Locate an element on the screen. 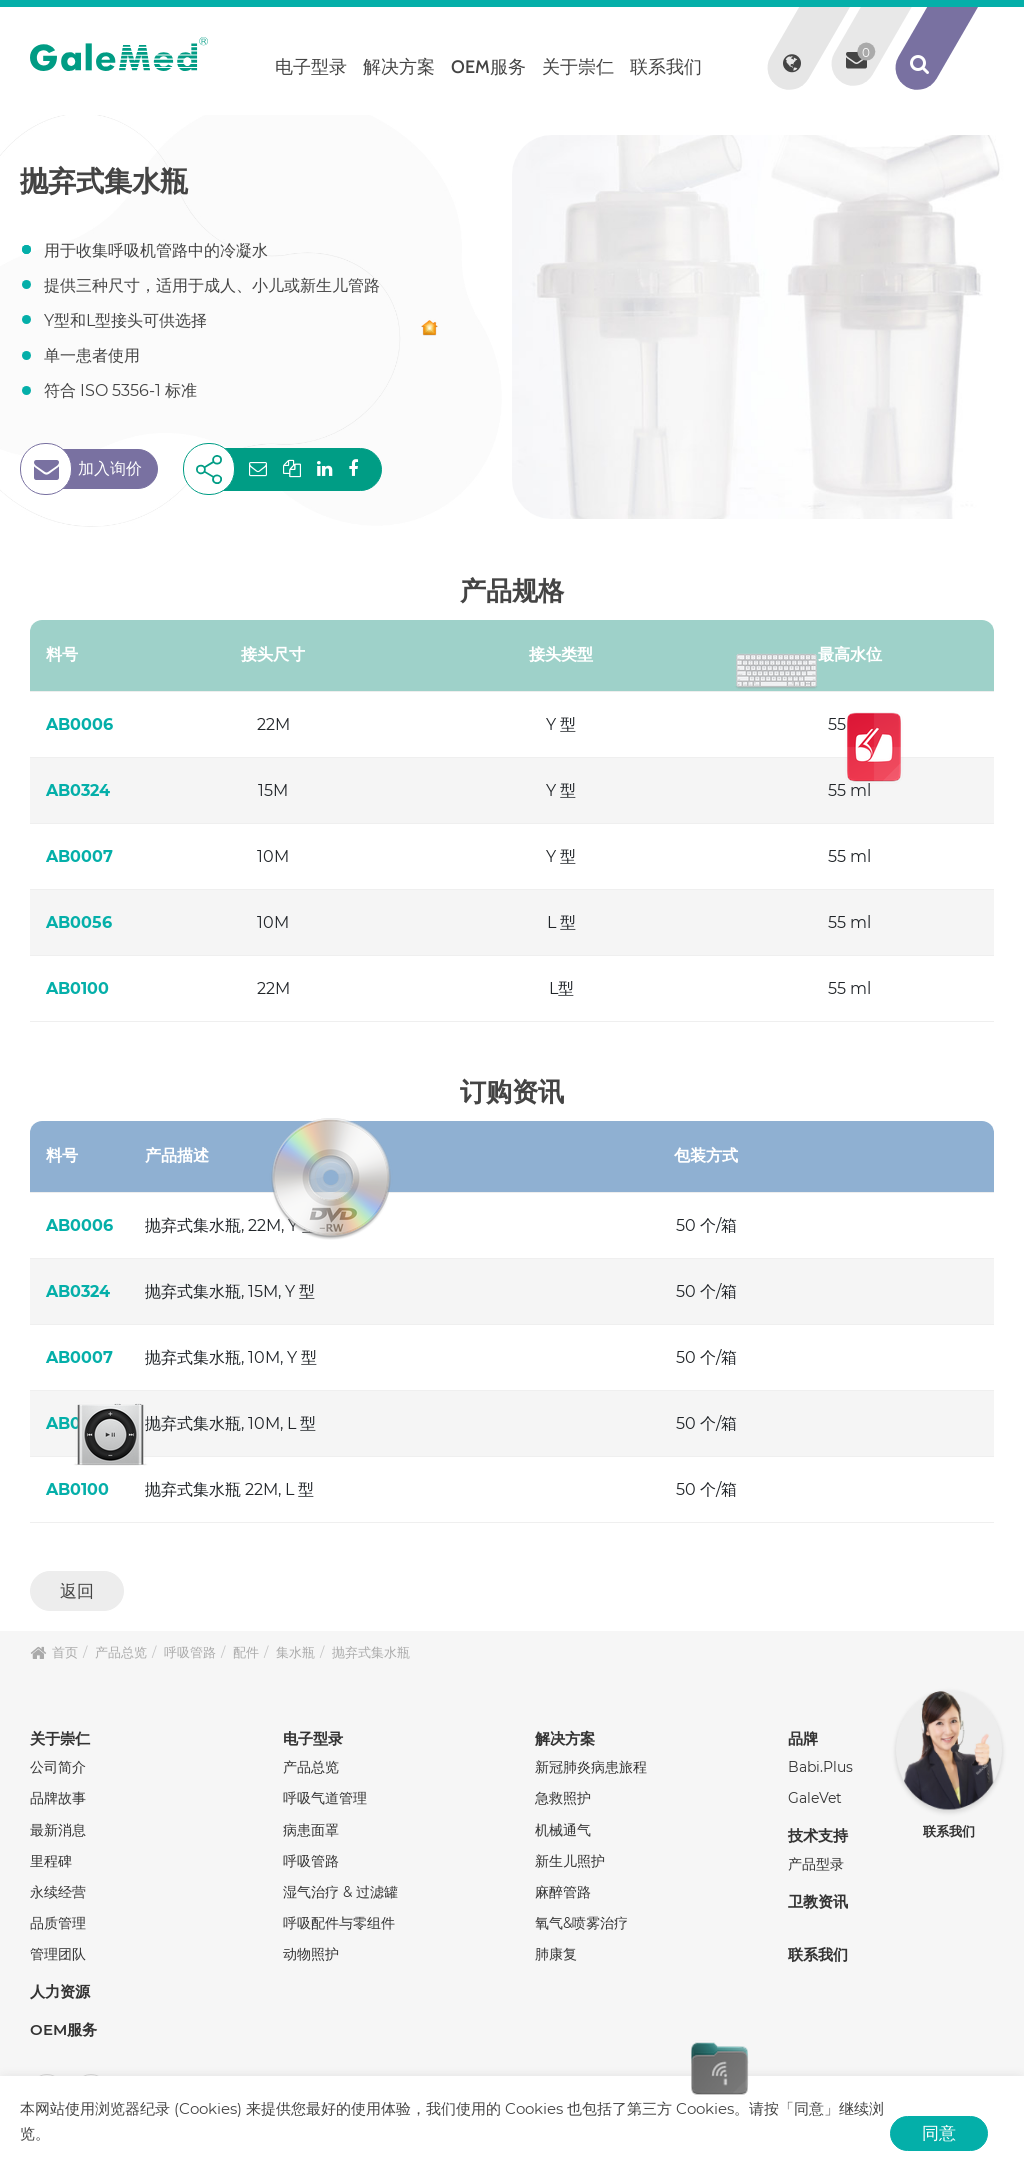  connect a wireless bluetooth keyboard is located at coordinates (776, 670).